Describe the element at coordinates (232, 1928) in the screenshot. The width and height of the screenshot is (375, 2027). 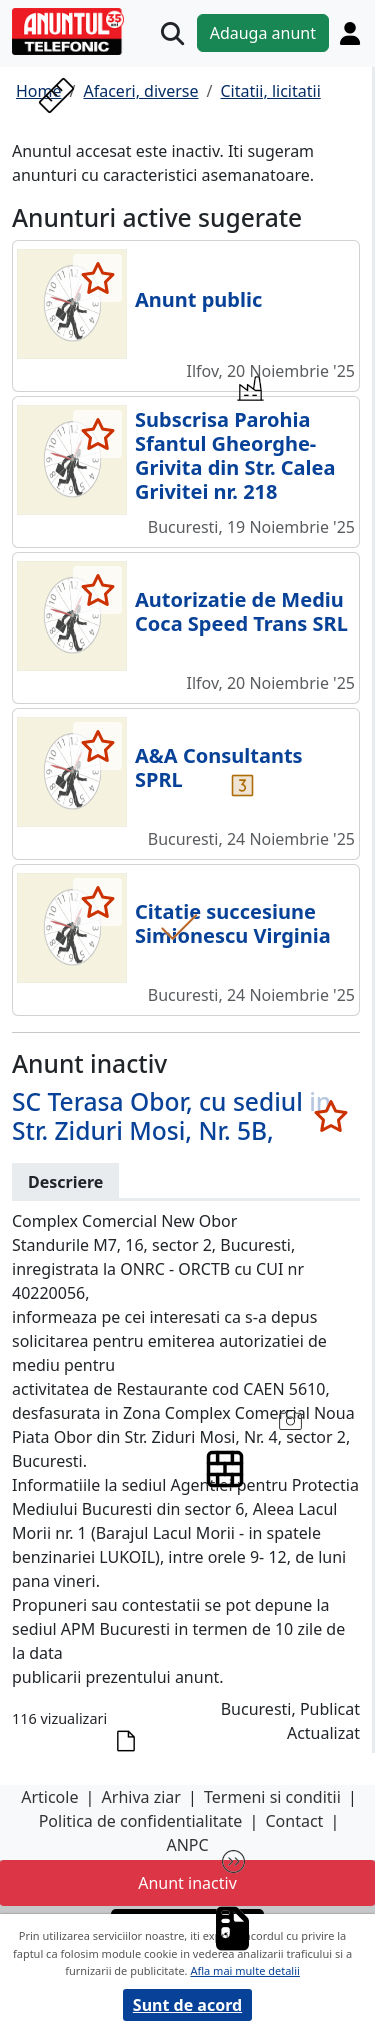
I see `compress or zip files` at that location.